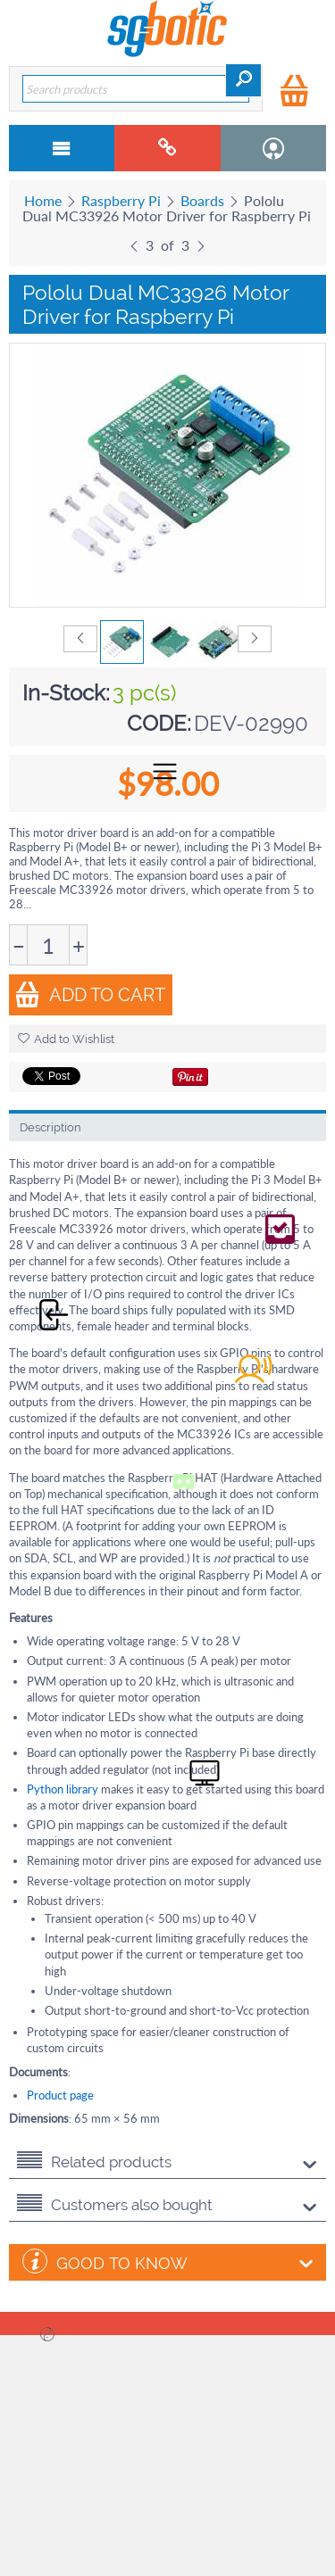  What do you see at coordinates (280, 1229) in the screenshot?
I see `mark all inbox messages as read` at bounding box center [280, 1229].